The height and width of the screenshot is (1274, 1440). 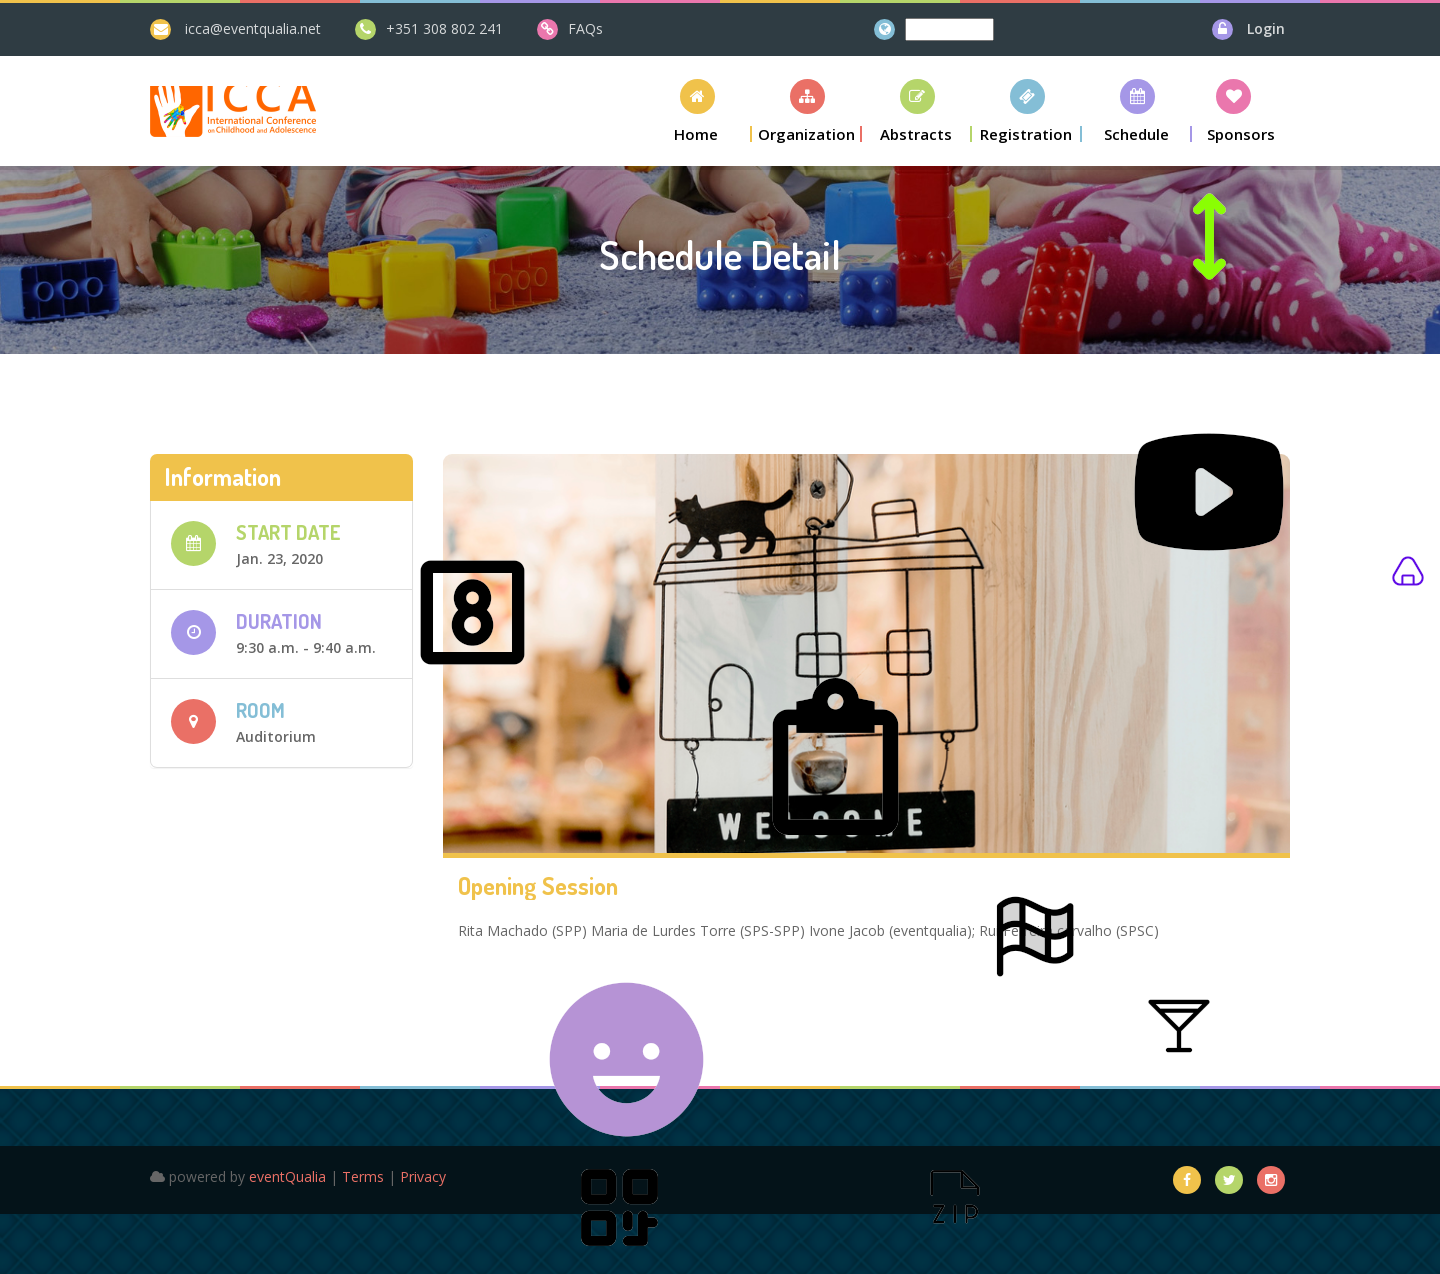 What do you see at coordinates (1209, 236) in the screenshot?
I see `adjust height or vertical size` at bounding box center [1209, 236].